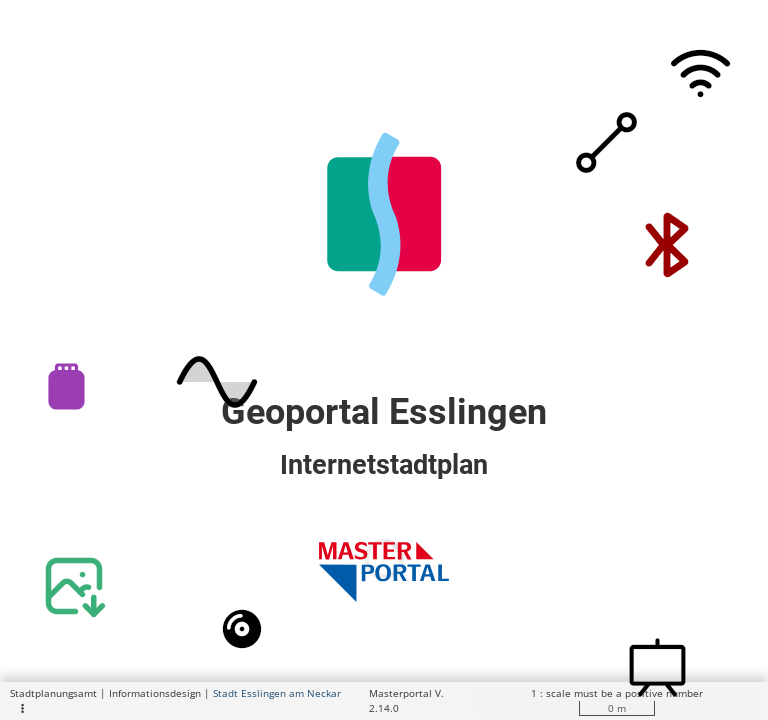  I want to click on draw a line between two points, so click(606, 142).